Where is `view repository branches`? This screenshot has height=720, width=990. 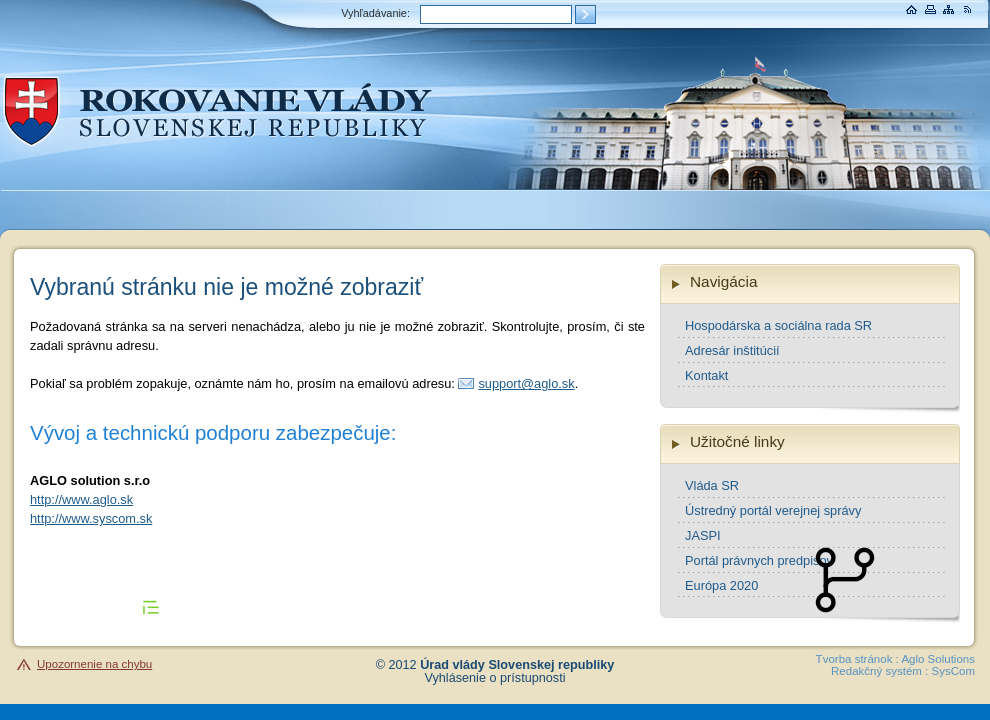 view repository branches is located at coordinates (845, 580).